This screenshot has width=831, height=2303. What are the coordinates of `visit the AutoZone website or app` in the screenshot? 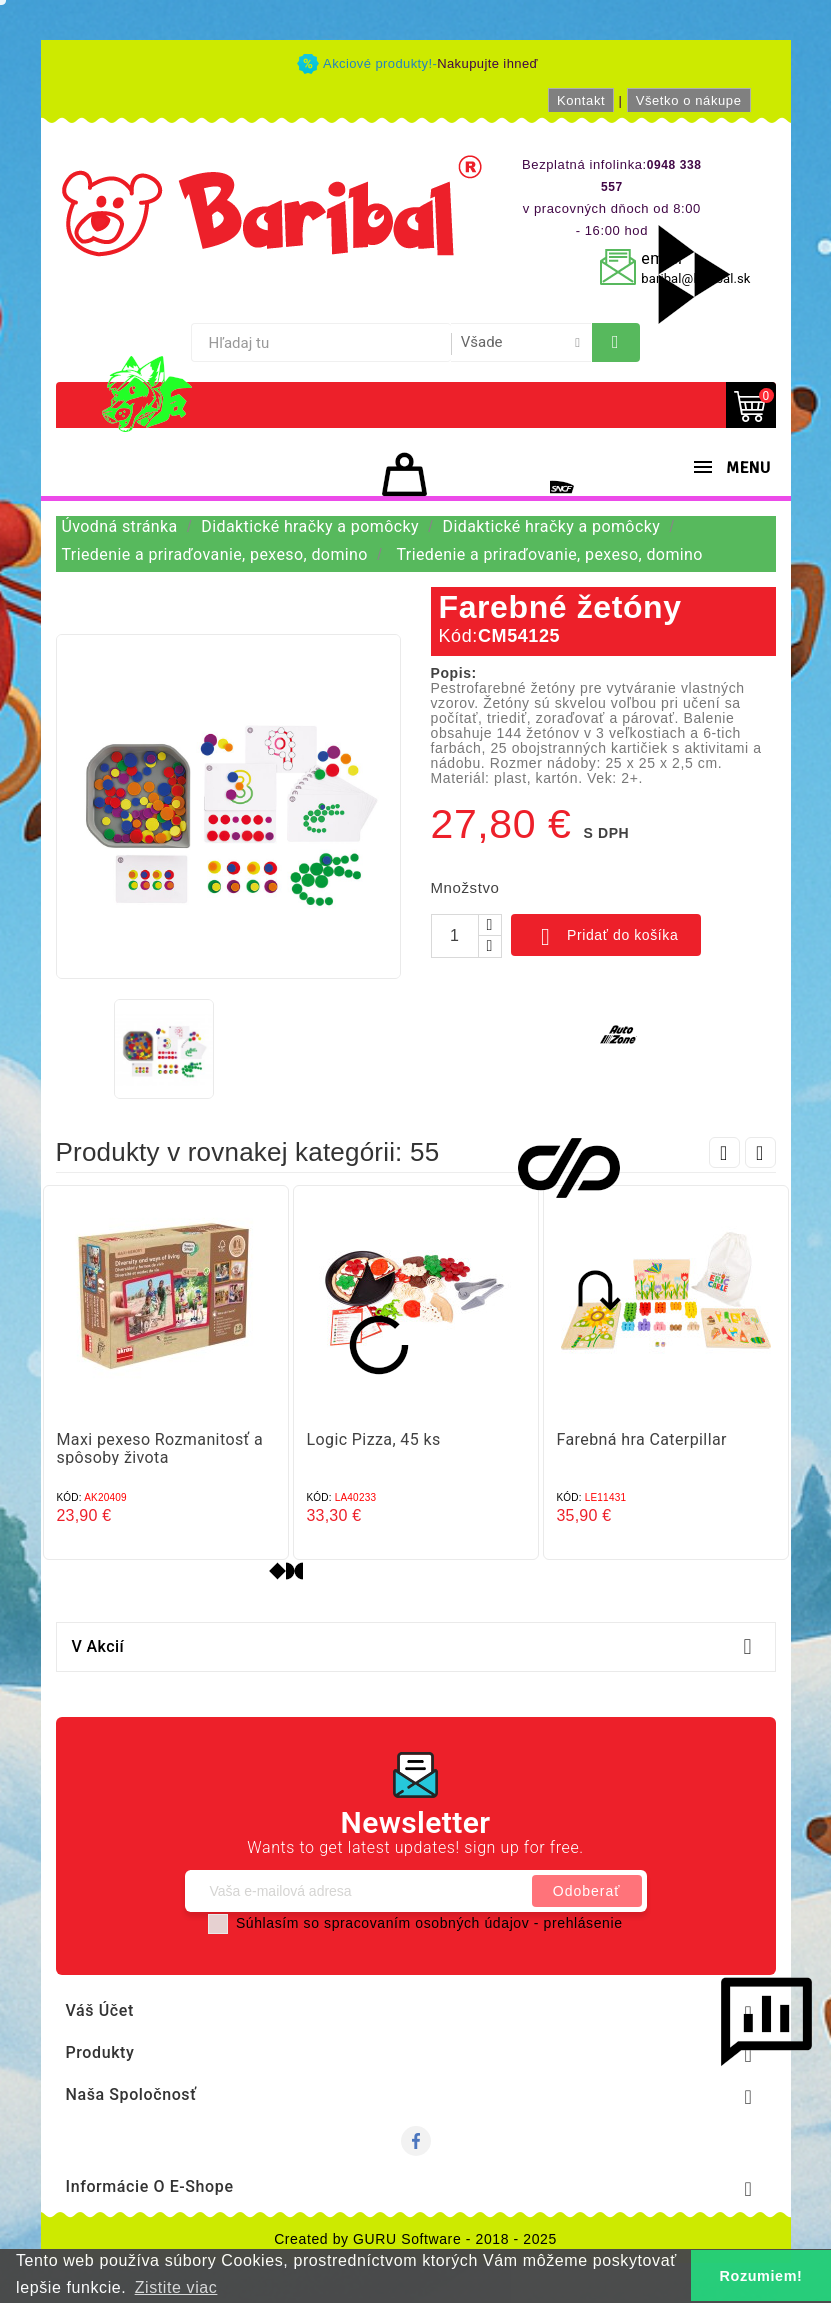 It's located at (618, 1034).